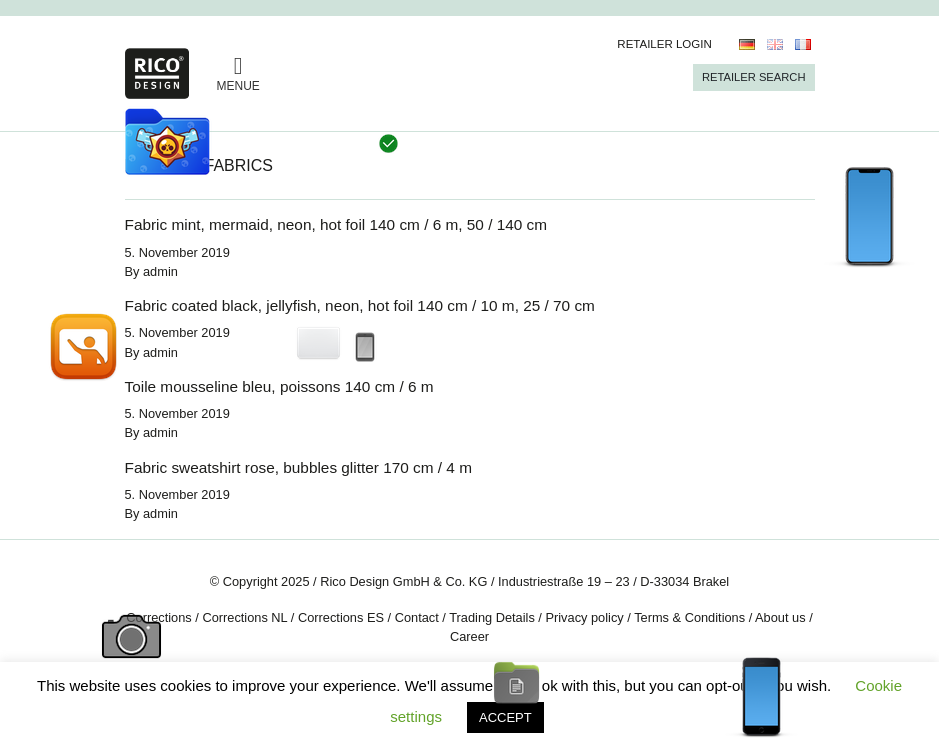  What do you see at coordinates (516, 682) in the screenshot?
I see `open your documents folder` at bounding box center [516, 682].